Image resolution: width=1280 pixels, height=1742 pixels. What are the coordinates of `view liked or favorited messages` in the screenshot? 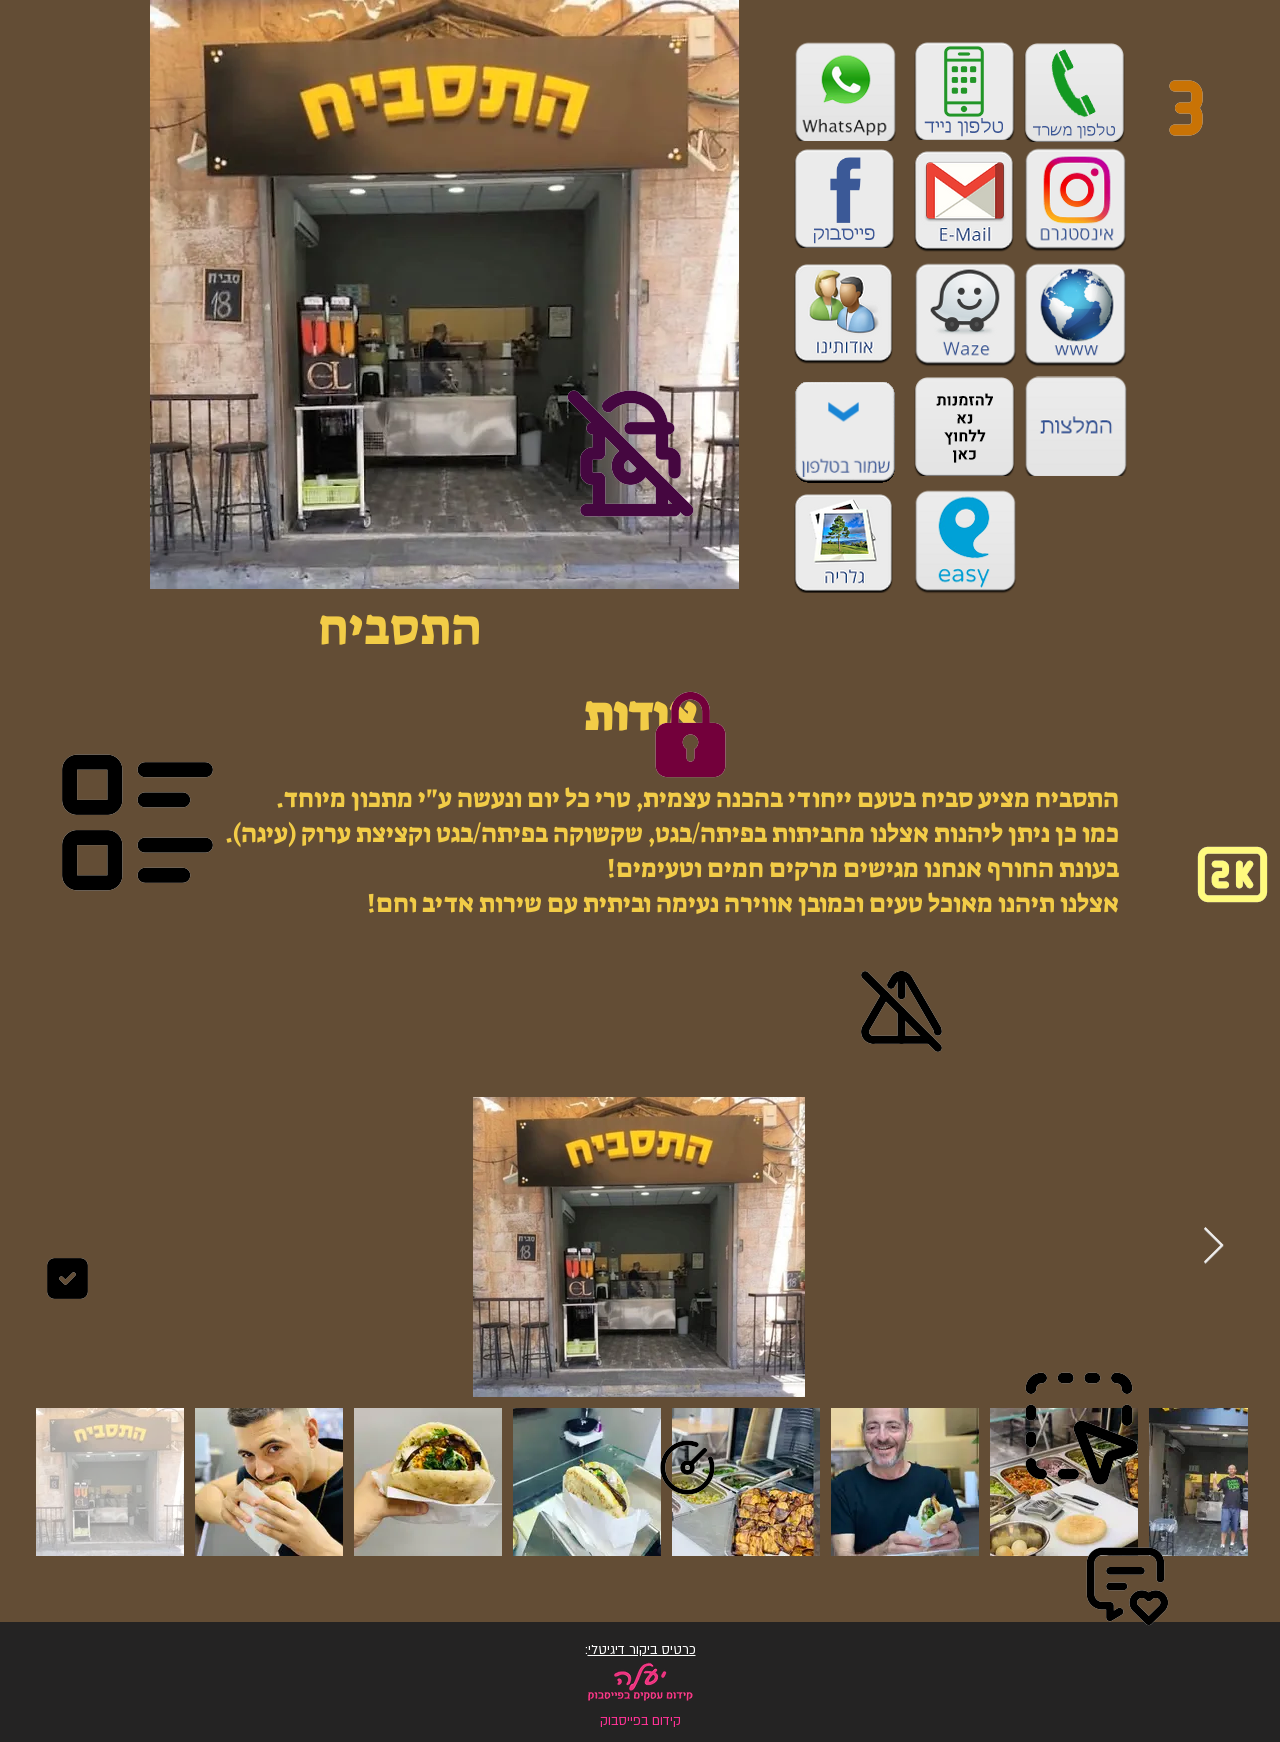 It's located at (1125, 1582).